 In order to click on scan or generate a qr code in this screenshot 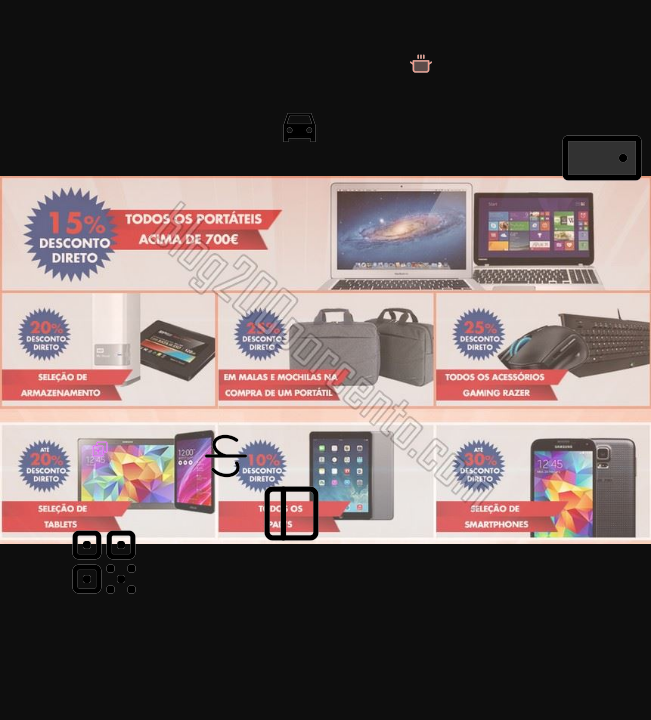, I will do `click(104, 562)`.